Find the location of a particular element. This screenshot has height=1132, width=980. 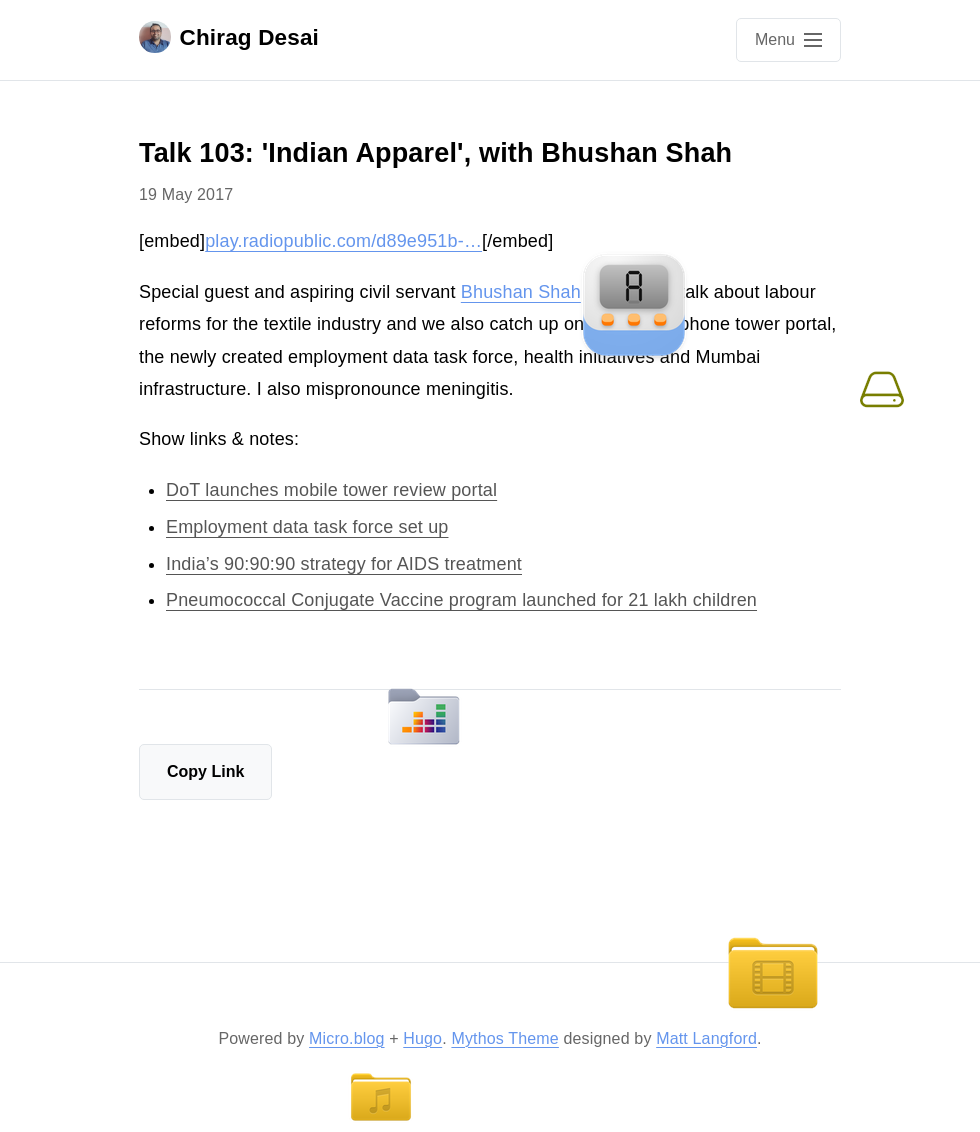

open deezer music folder is located at coordinates (423, 718).